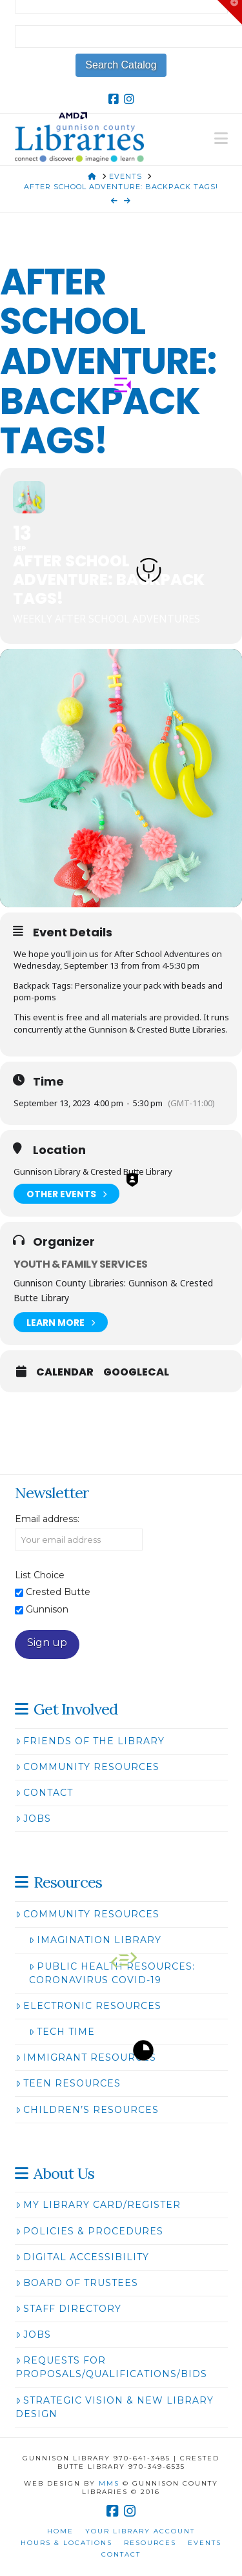  What do you see at coordinates (73, 116) in the screenshot?
I see `AMD brand logo` at bounding box center [73, 116].